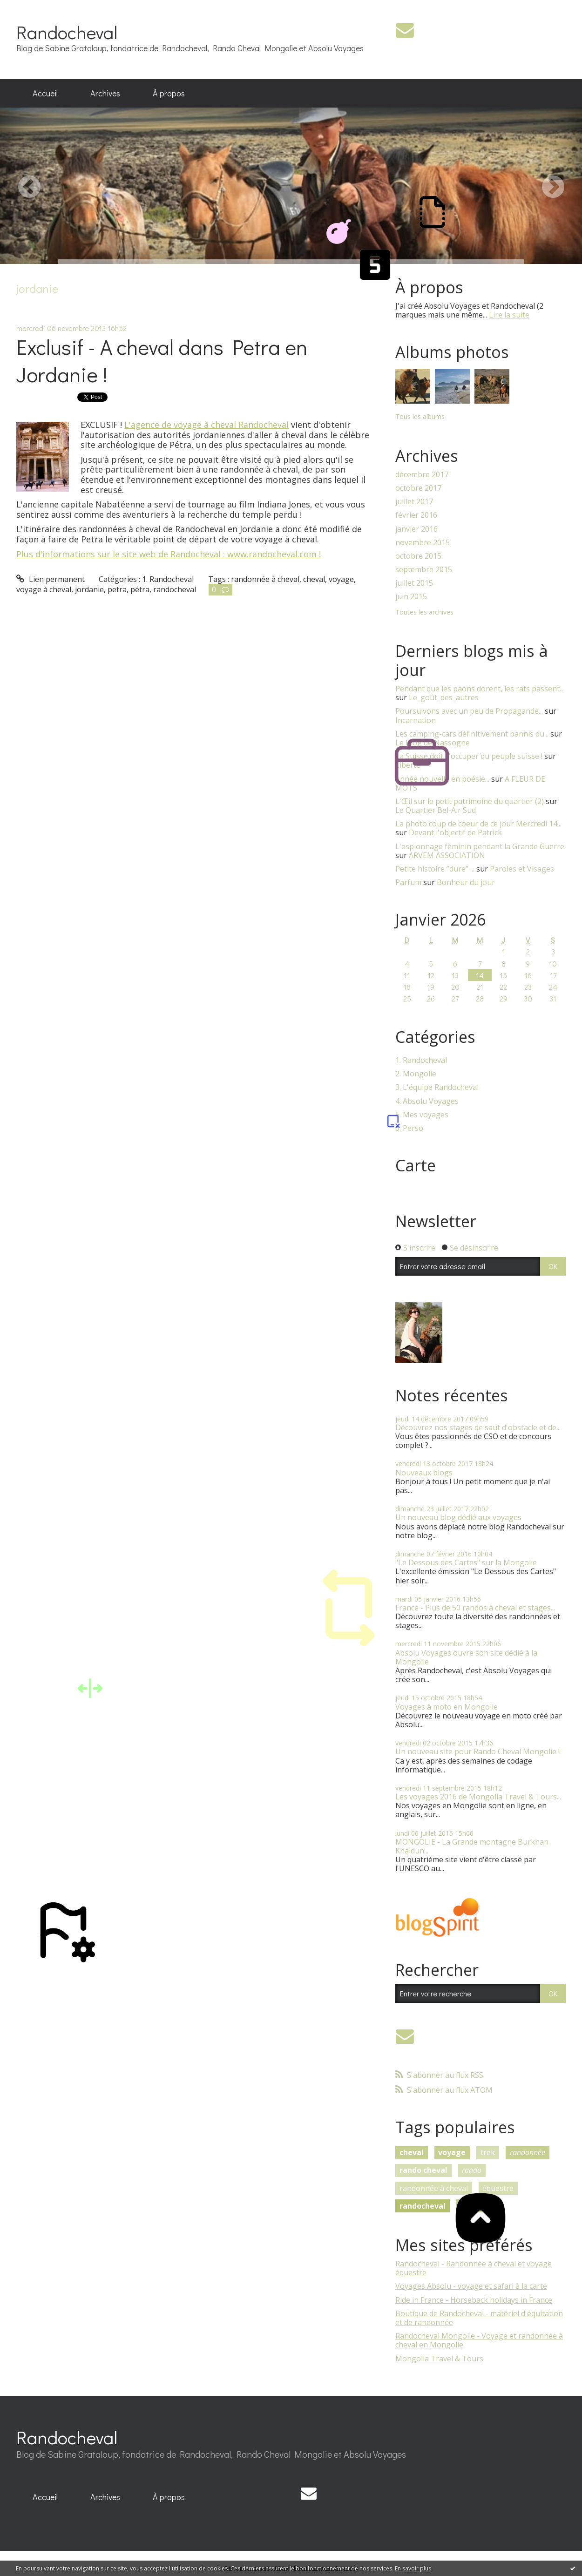 Image resolution: width=582 pixels, height=2576 pixels. Describe the element at coordinates (375, 264) in the screenshot. I see `select image filter or effect number 5` at that location.